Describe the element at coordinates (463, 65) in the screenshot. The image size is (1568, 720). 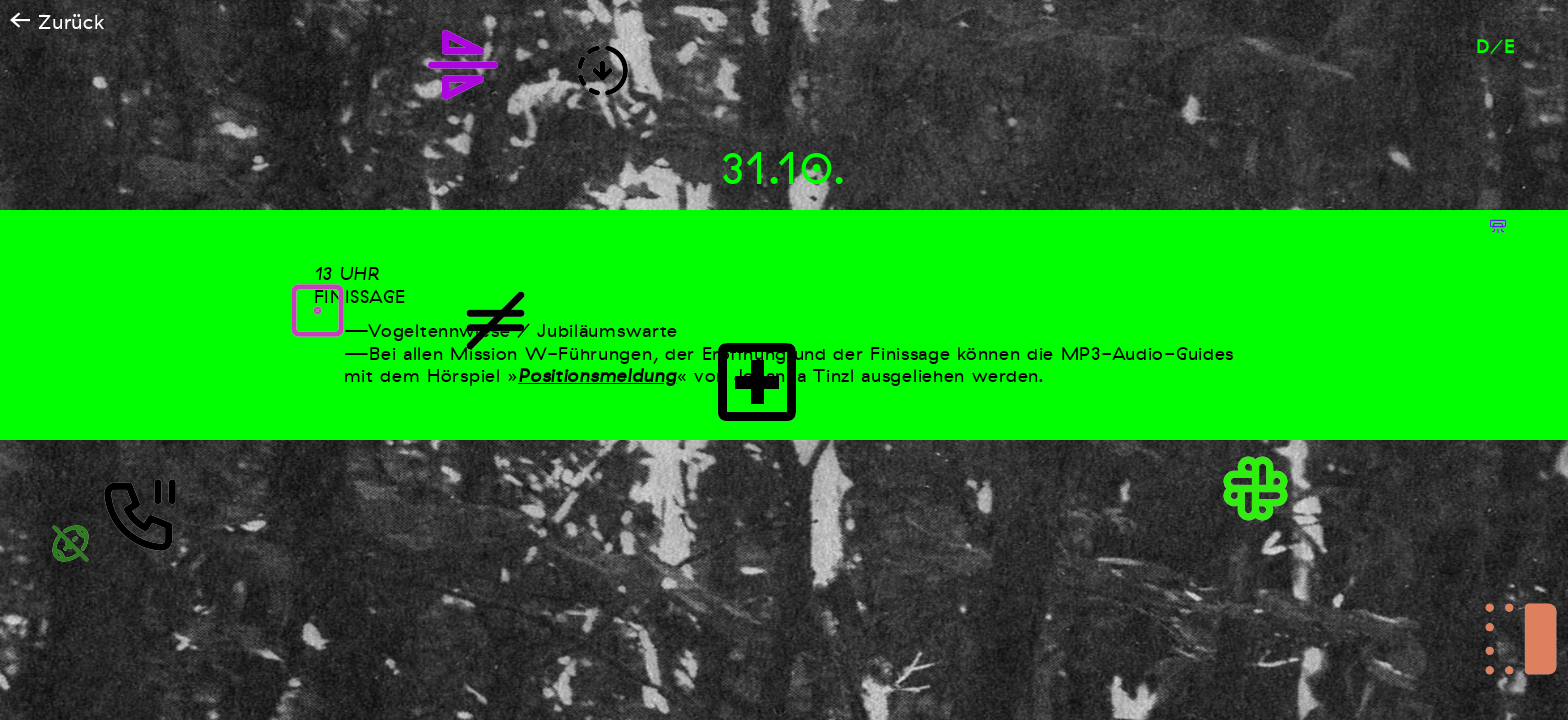
I see `flip image horizontally` at that location.